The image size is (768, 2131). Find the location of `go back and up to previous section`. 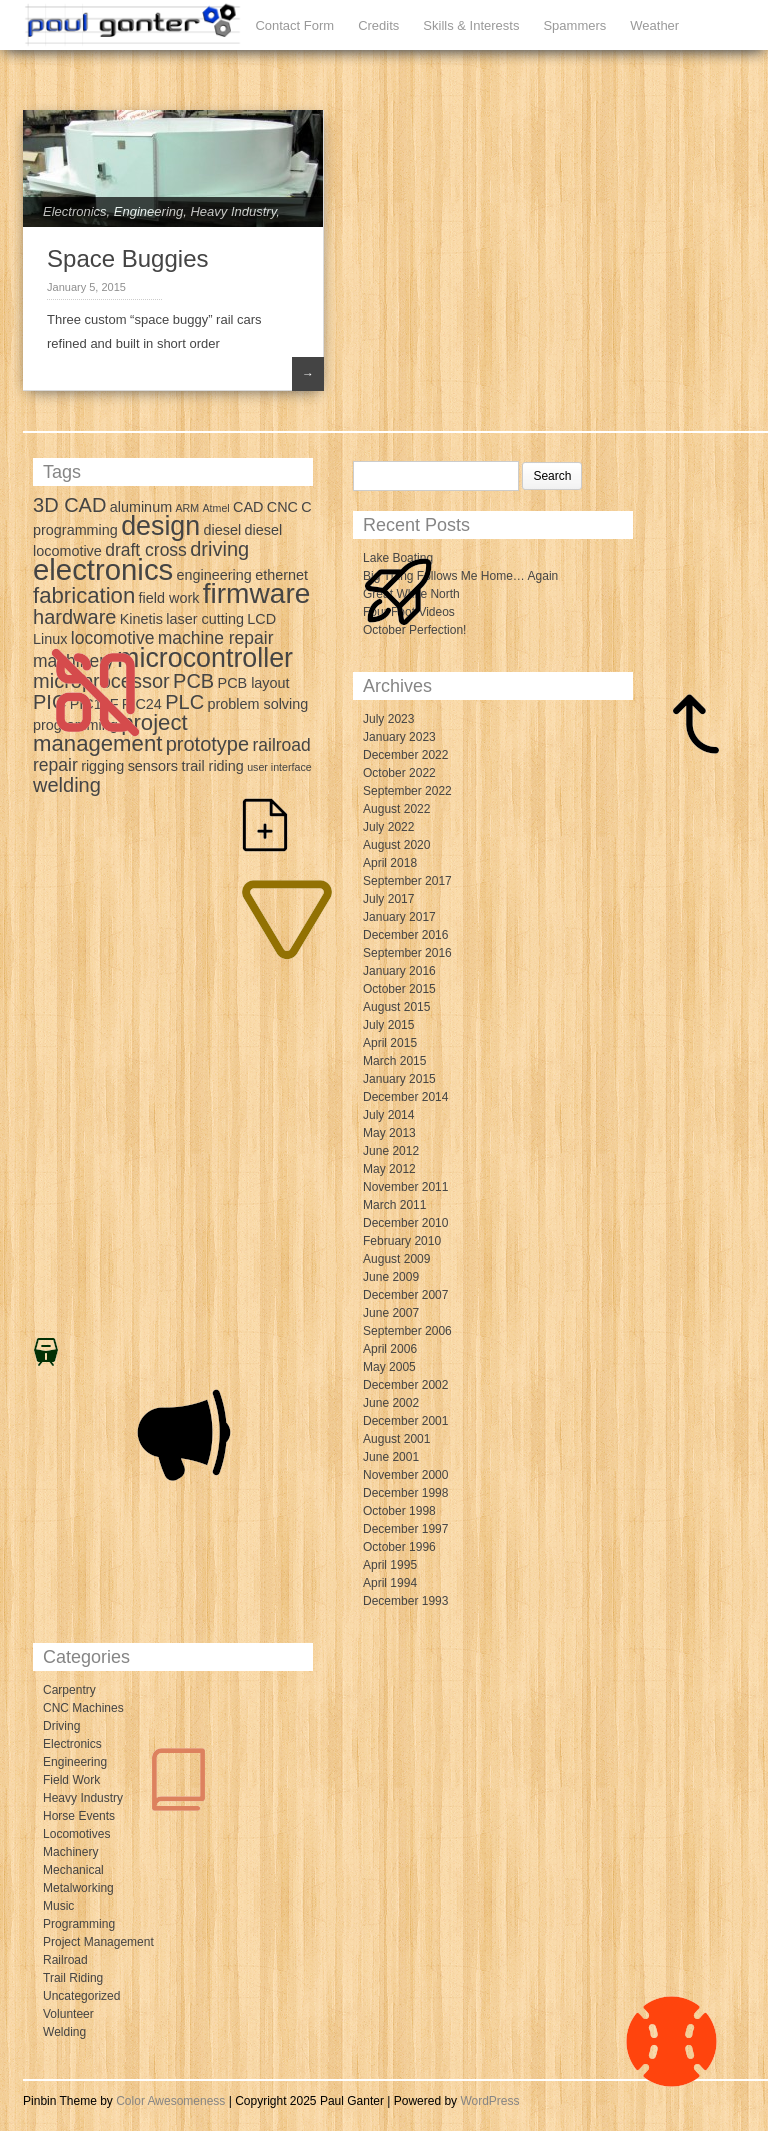

go back and up to previous section is located at coordinates (696, 724).